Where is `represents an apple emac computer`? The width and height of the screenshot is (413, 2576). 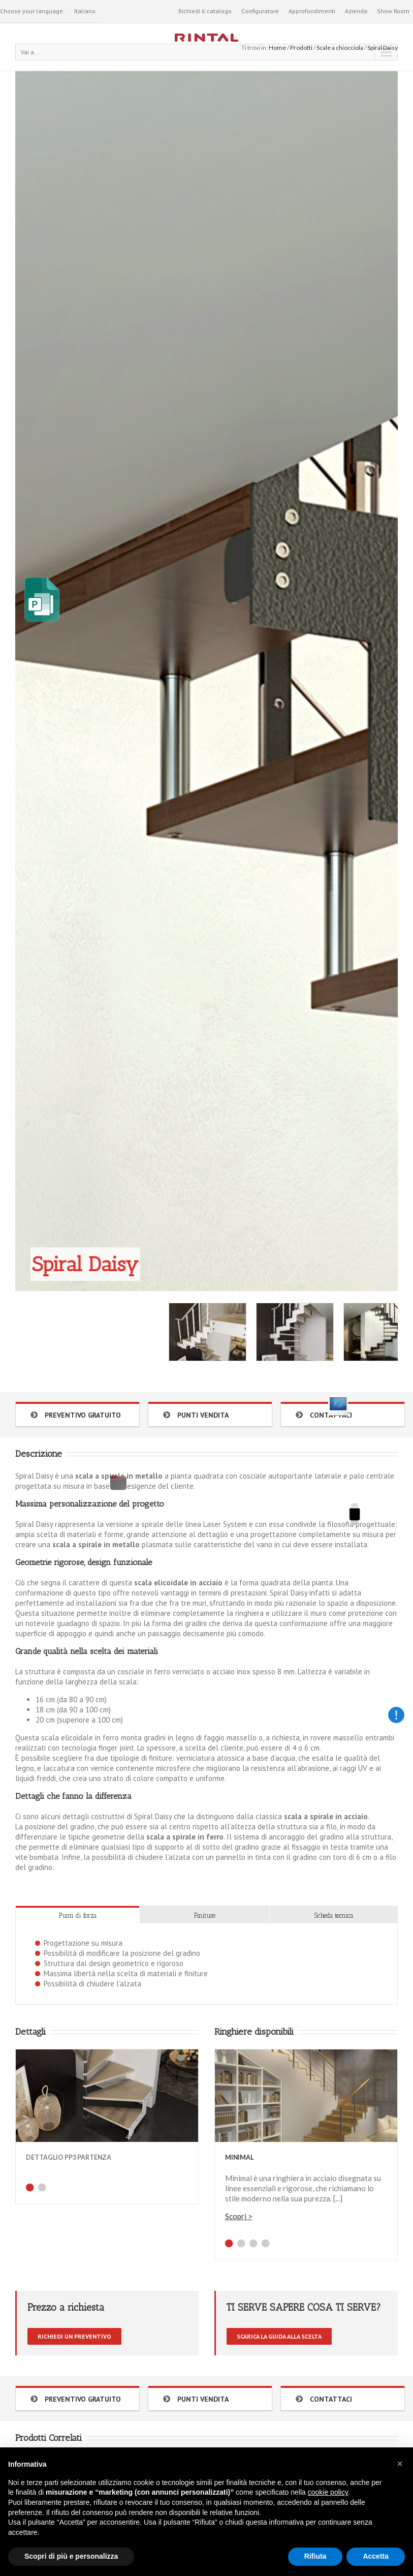
represents an apple emac computer is located at coordinates (338, 1405).